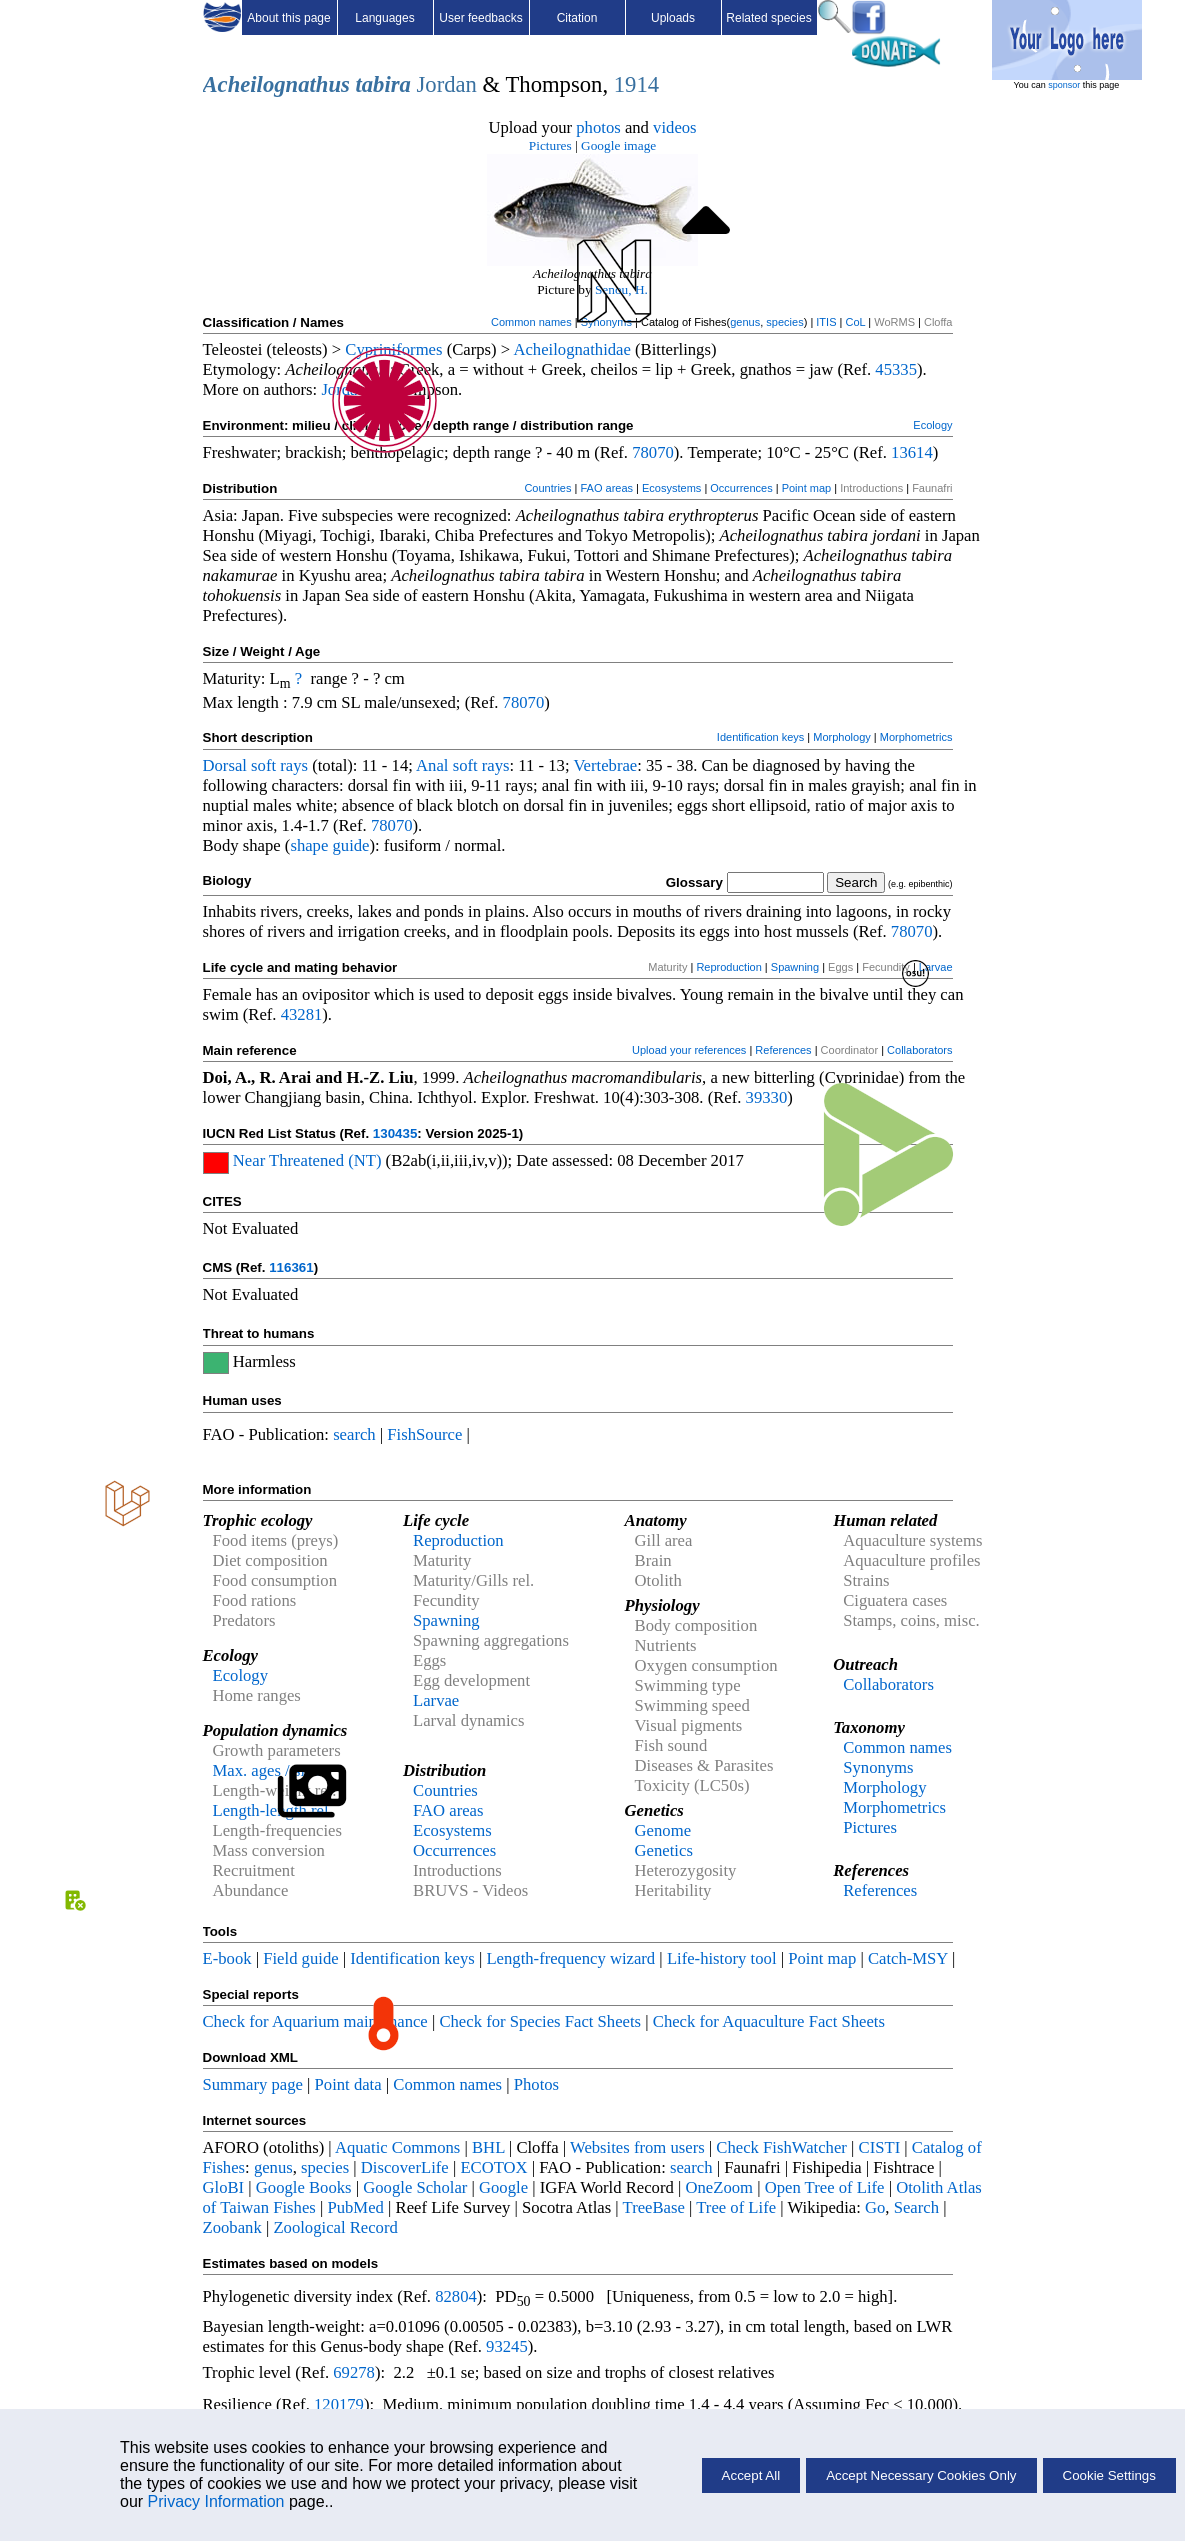 This screenshot has width=1185, height=2541. What do you see at coordinates (706, 238) in the screenshot?
I see `sort items in ascending order` at bounding box center [706, 238].